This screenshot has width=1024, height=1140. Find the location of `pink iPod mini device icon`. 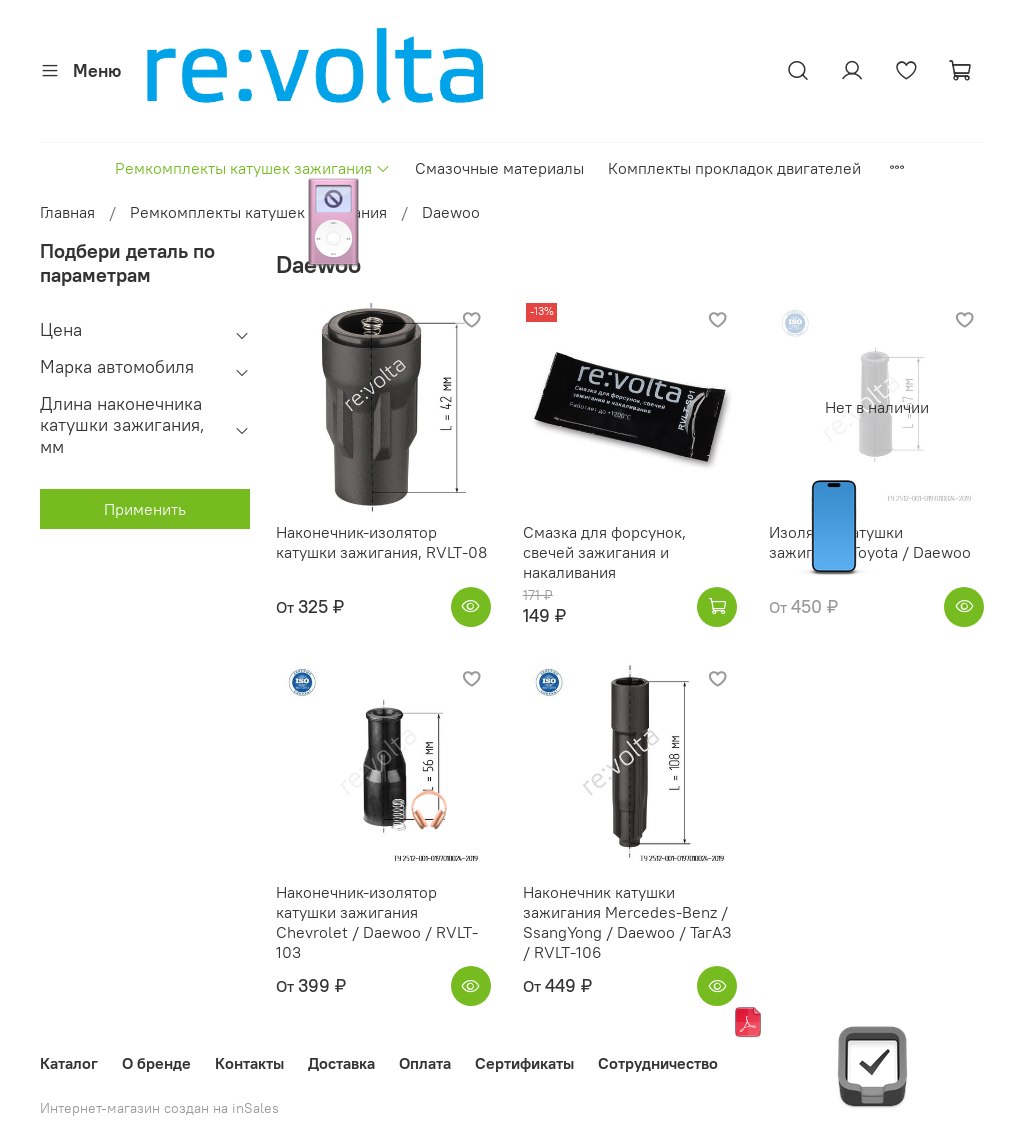

pink iPod mini device icon is located at coordinates (333, 222).